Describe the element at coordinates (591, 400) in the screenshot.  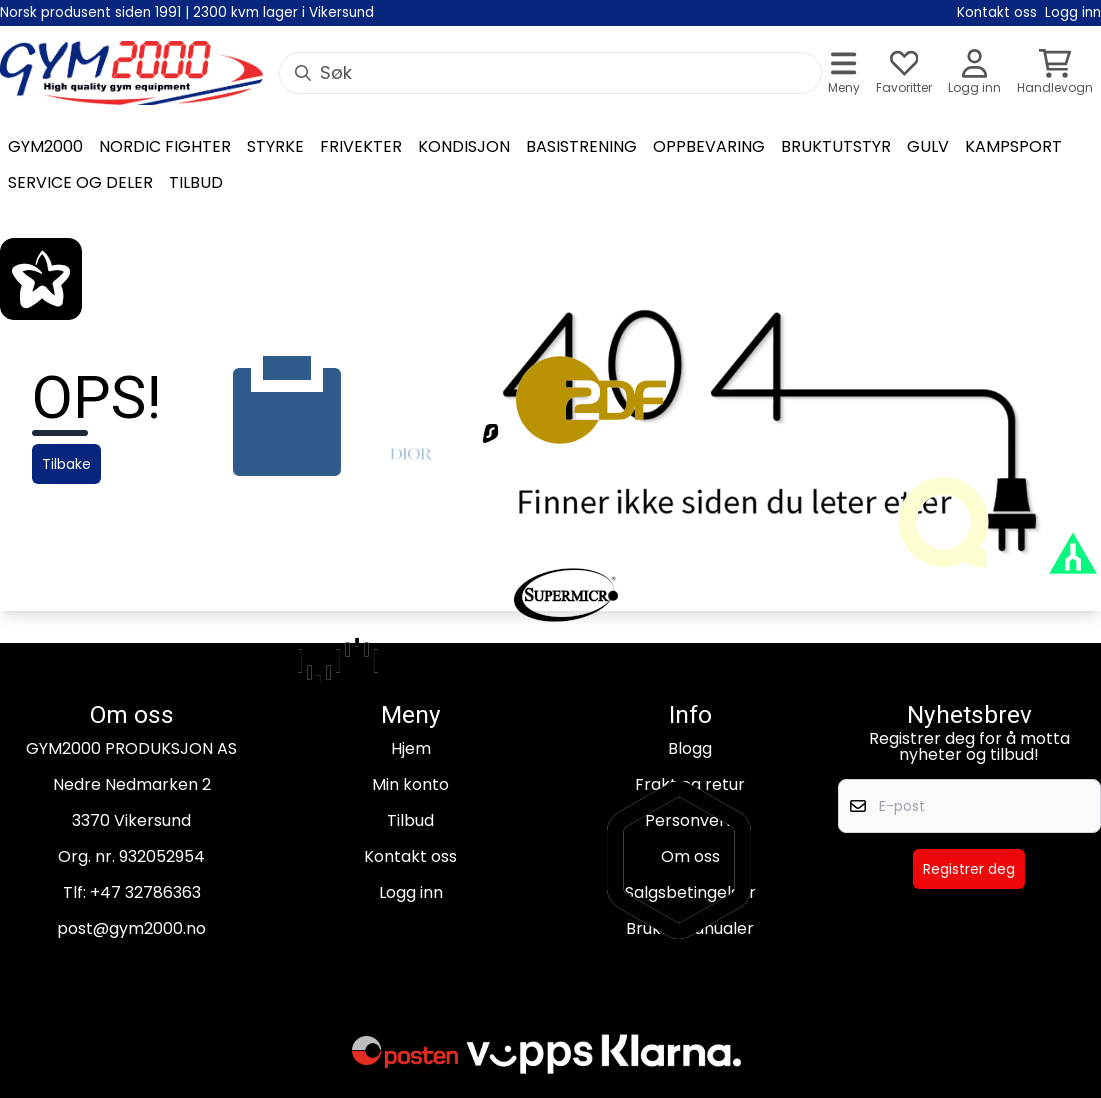
I see `ZDF German television network logo` at that location.